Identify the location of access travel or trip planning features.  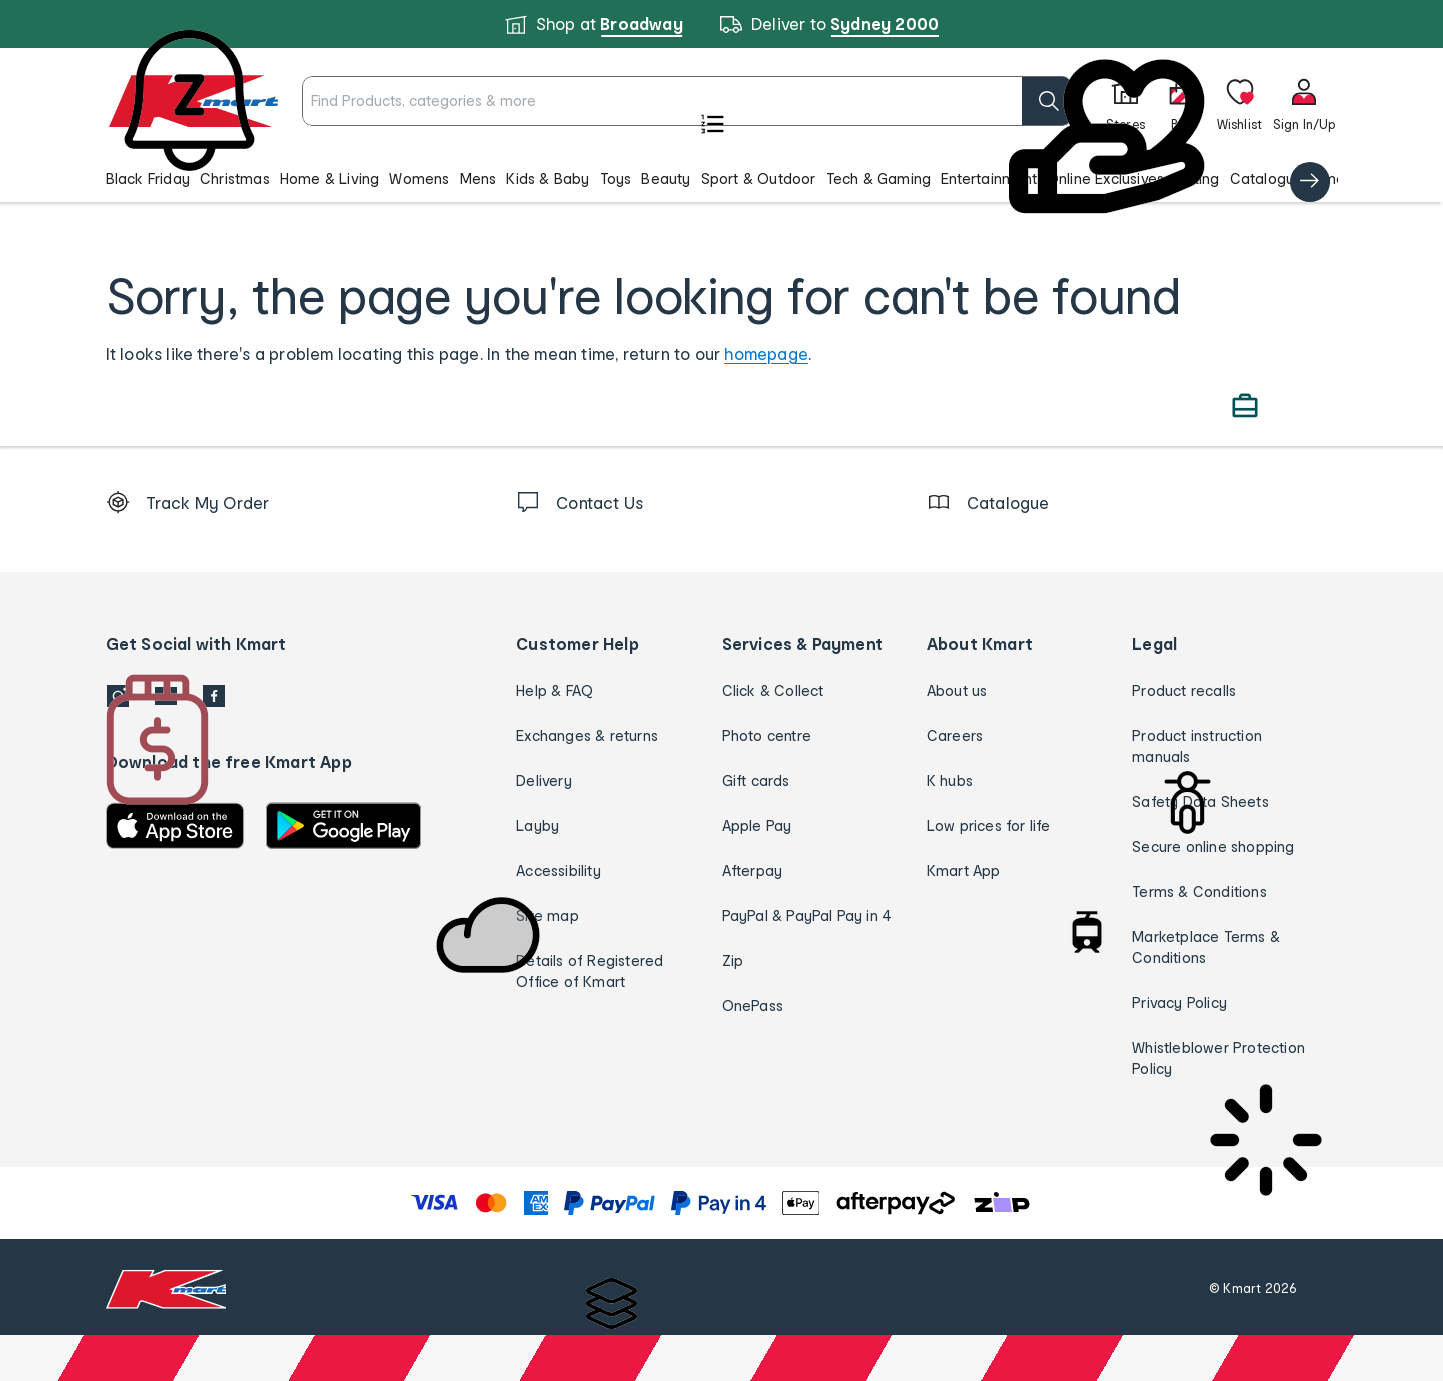
(1245, 407).